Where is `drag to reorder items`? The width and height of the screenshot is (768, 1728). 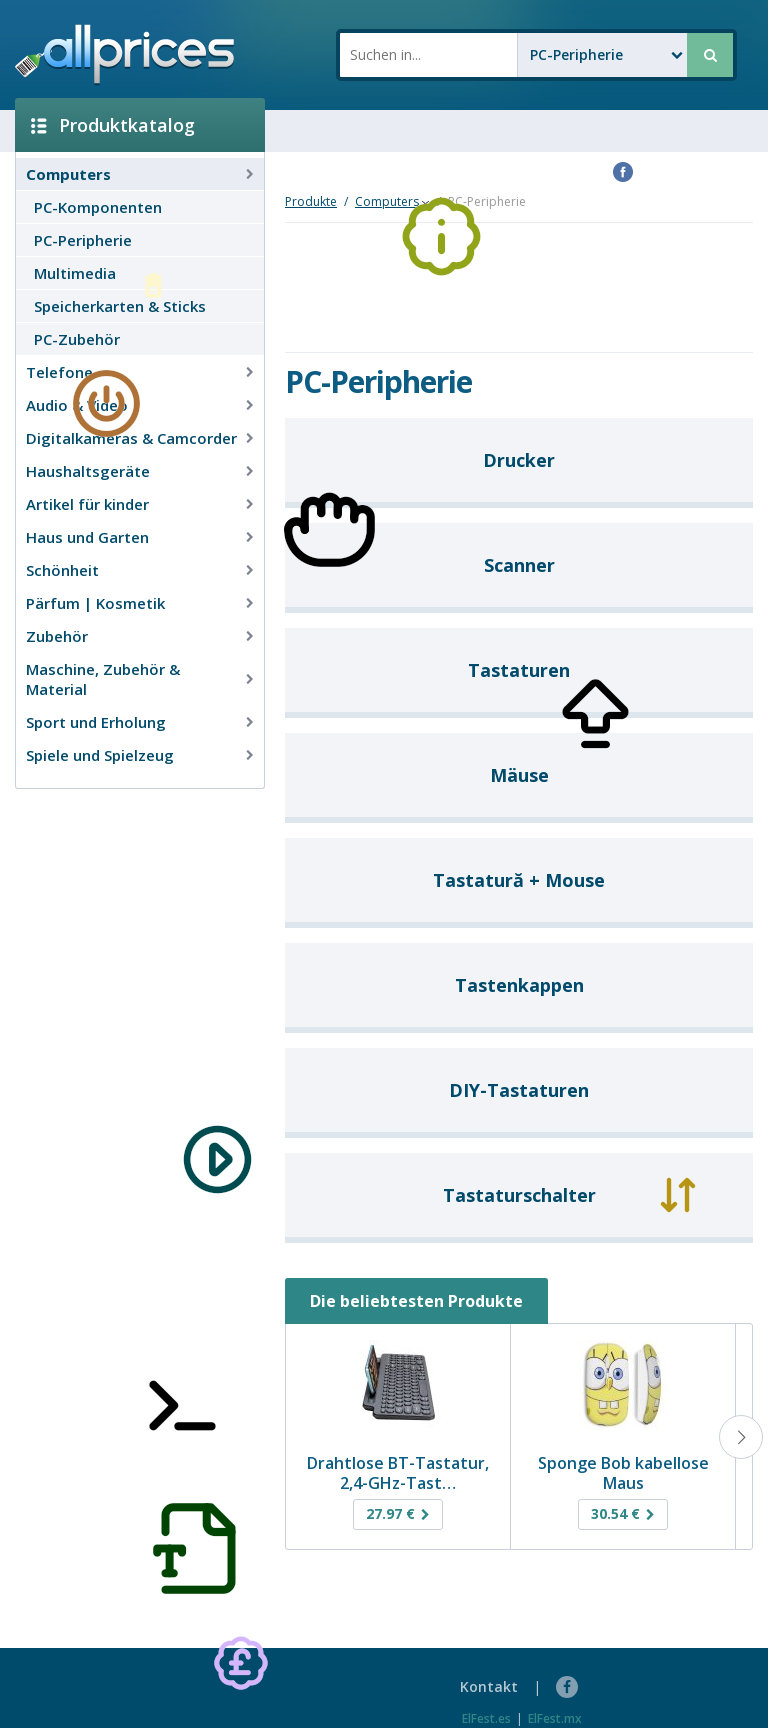 drag to reorder items is located at coordinates (329, 521).